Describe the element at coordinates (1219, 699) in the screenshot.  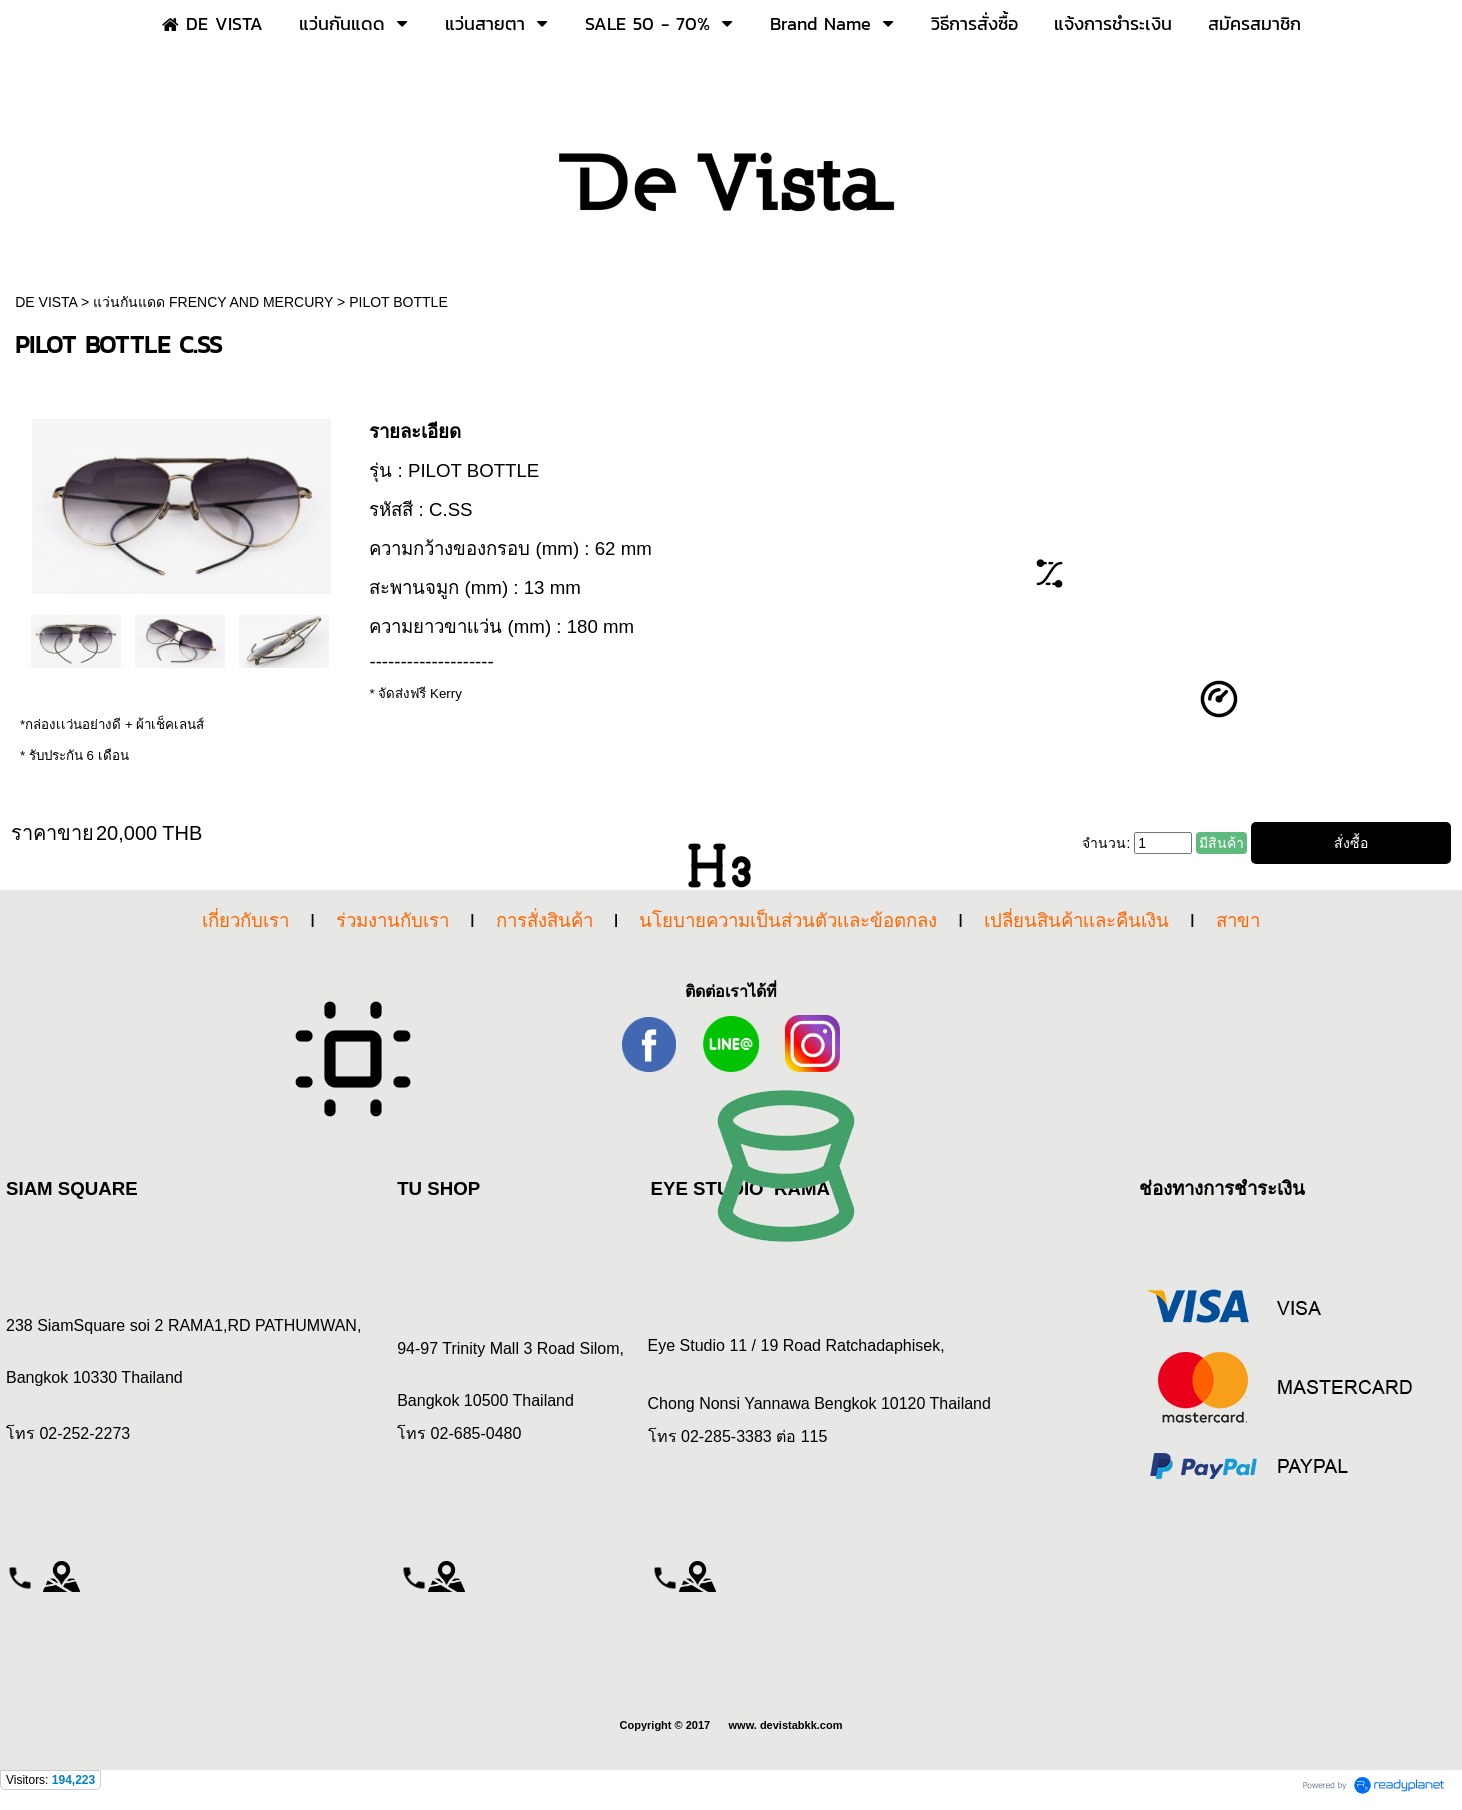
I see `view performance metrics or speed` at that location.